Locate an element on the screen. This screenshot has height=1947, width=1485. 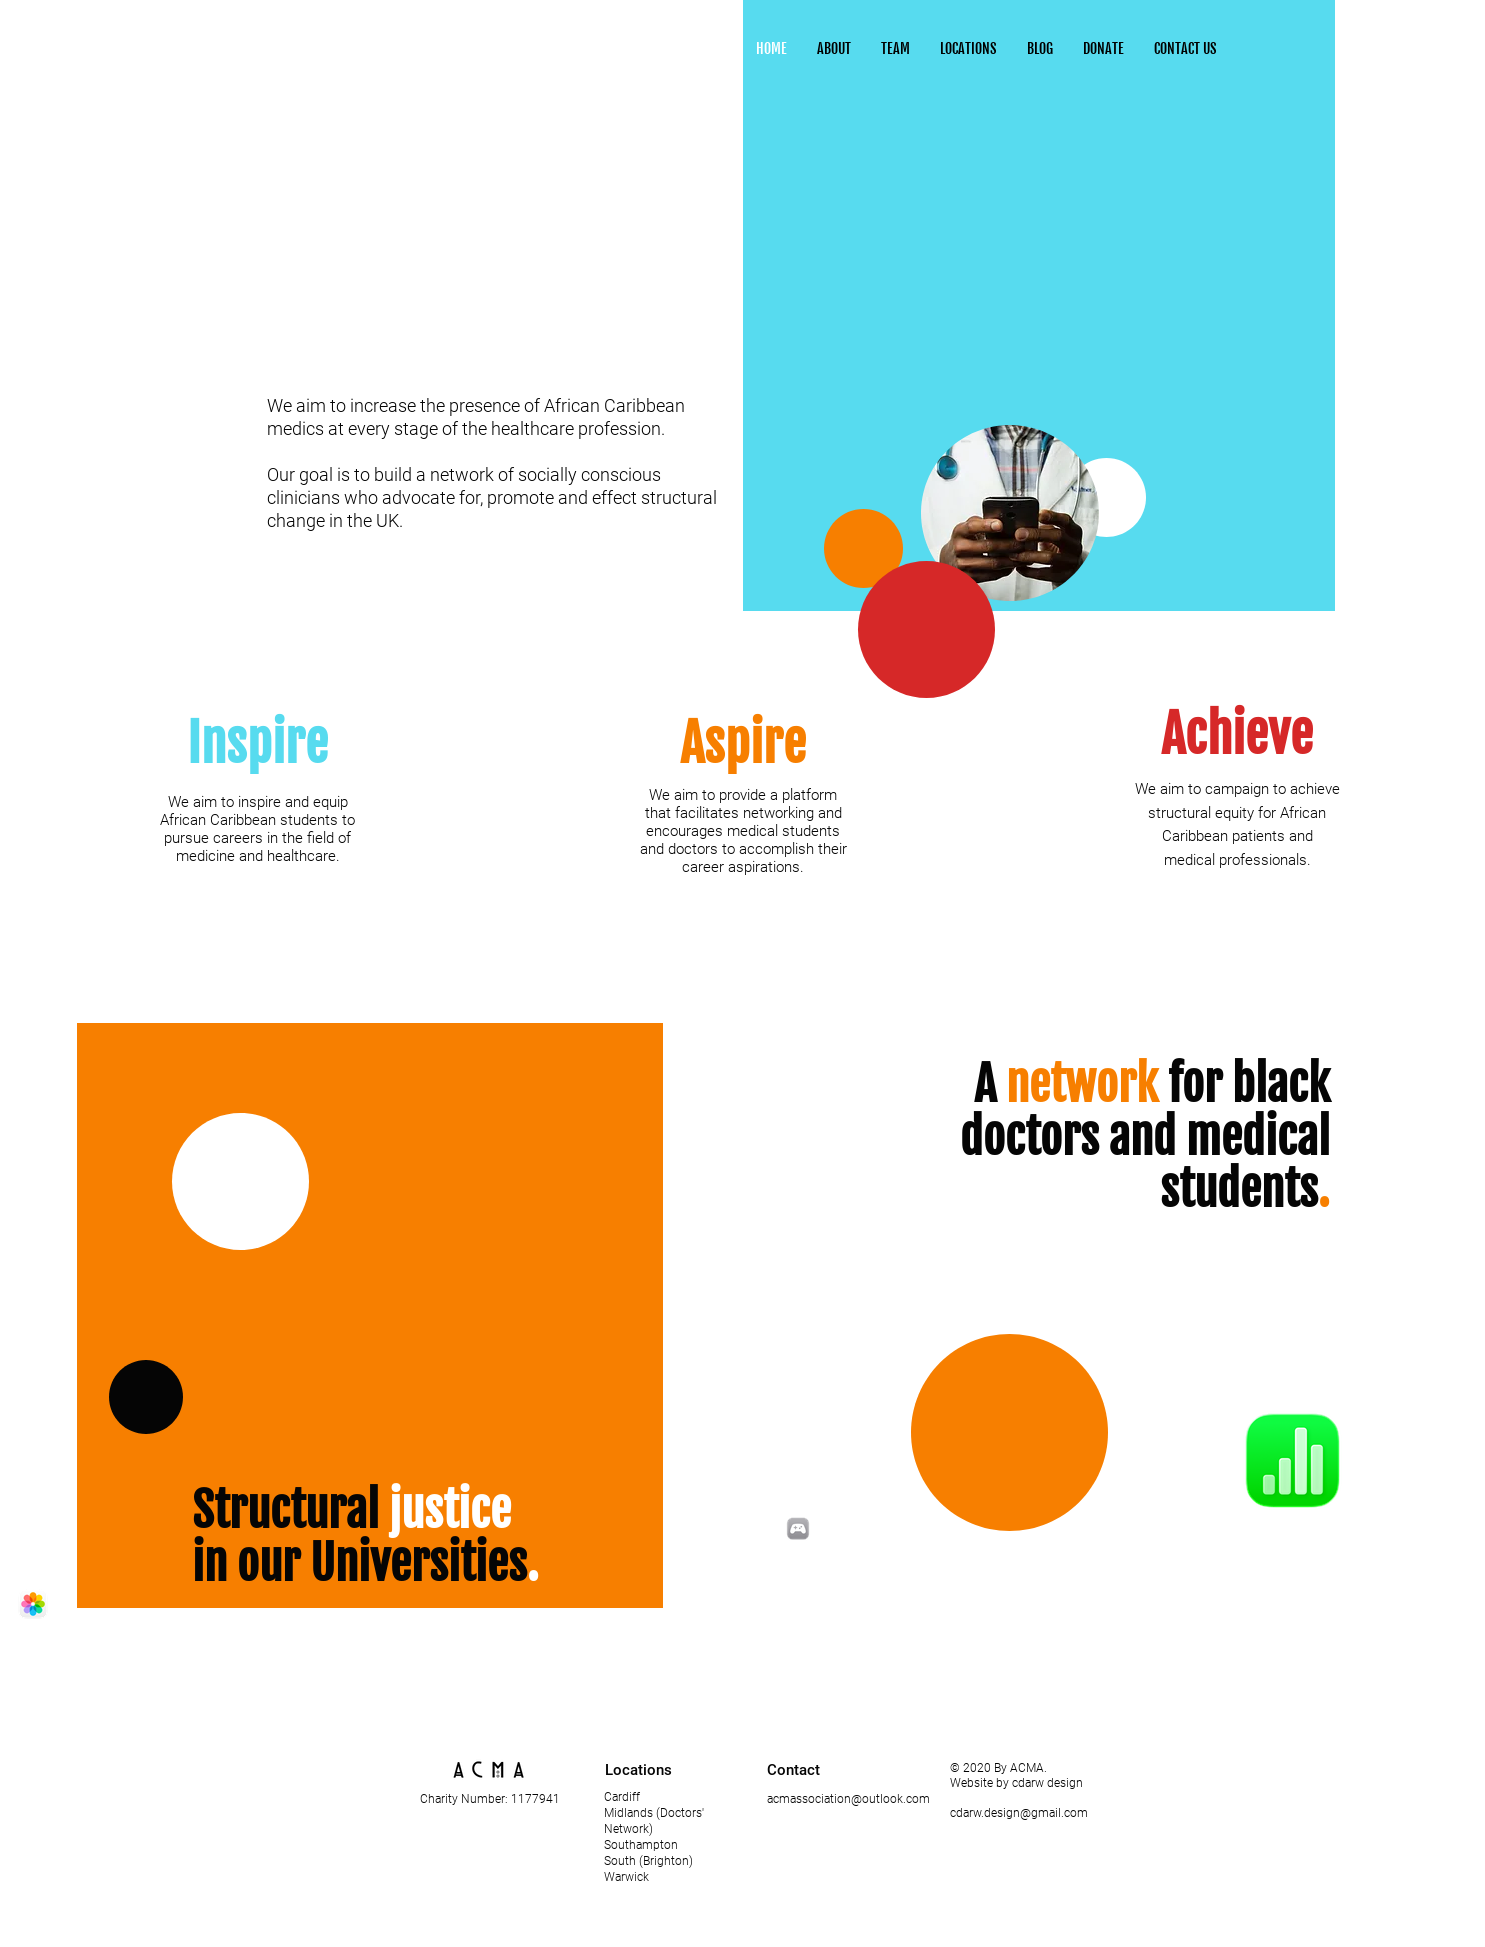
access games settings or preferences is located at coordinates (798, 1529).